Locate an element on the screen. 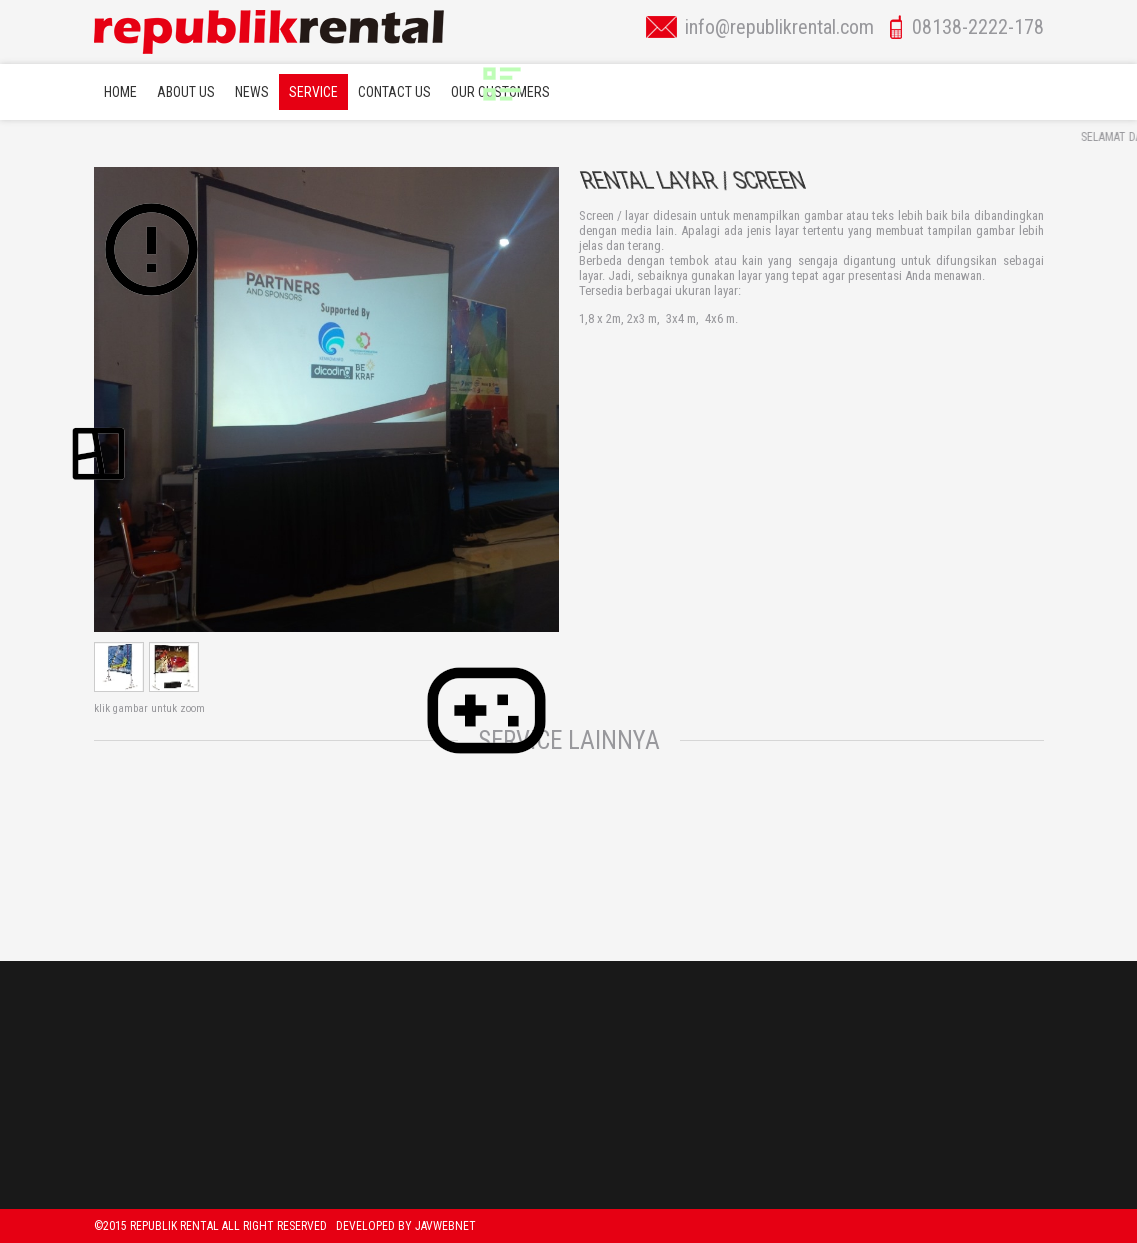 Image resolution: width=1137 pixels, height=1243 pixels. create a photo collage is located at coordinates (98, 453).